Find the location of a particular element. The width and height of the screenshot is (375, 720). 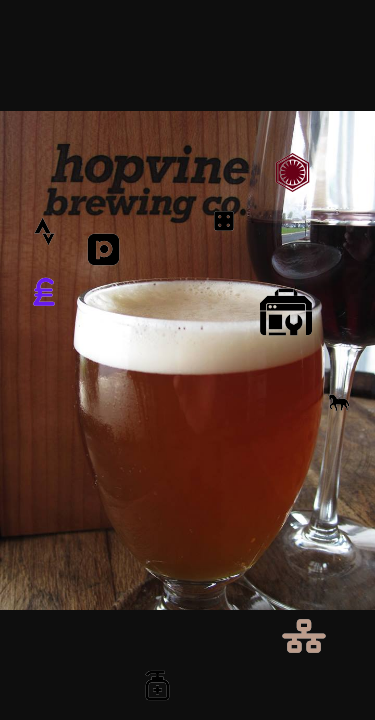

First Order logo from Star Wars franchise is located at coordinates (292, 172).